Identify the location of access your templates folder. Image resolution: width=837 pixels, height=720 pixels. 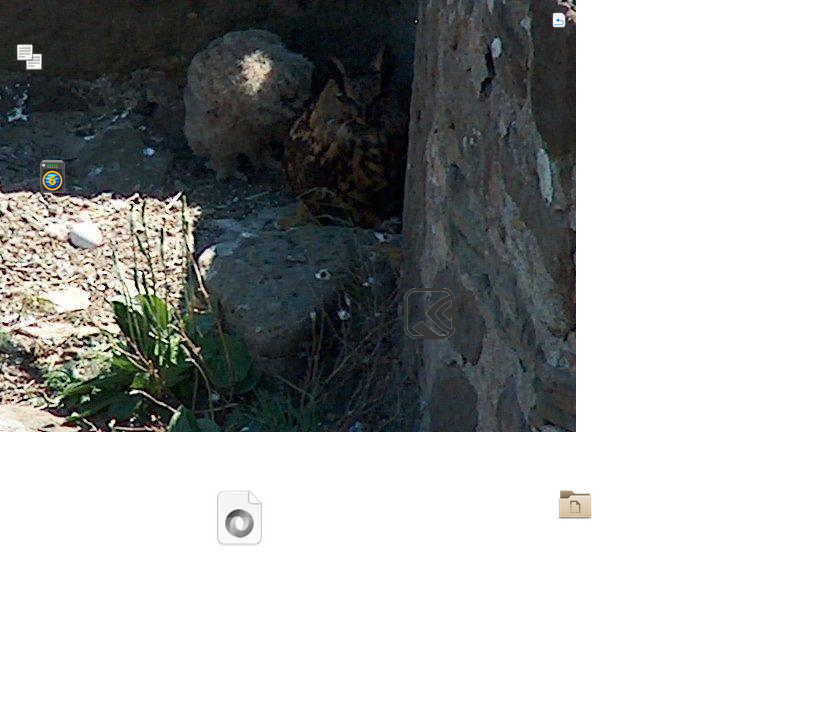
(575, 506).